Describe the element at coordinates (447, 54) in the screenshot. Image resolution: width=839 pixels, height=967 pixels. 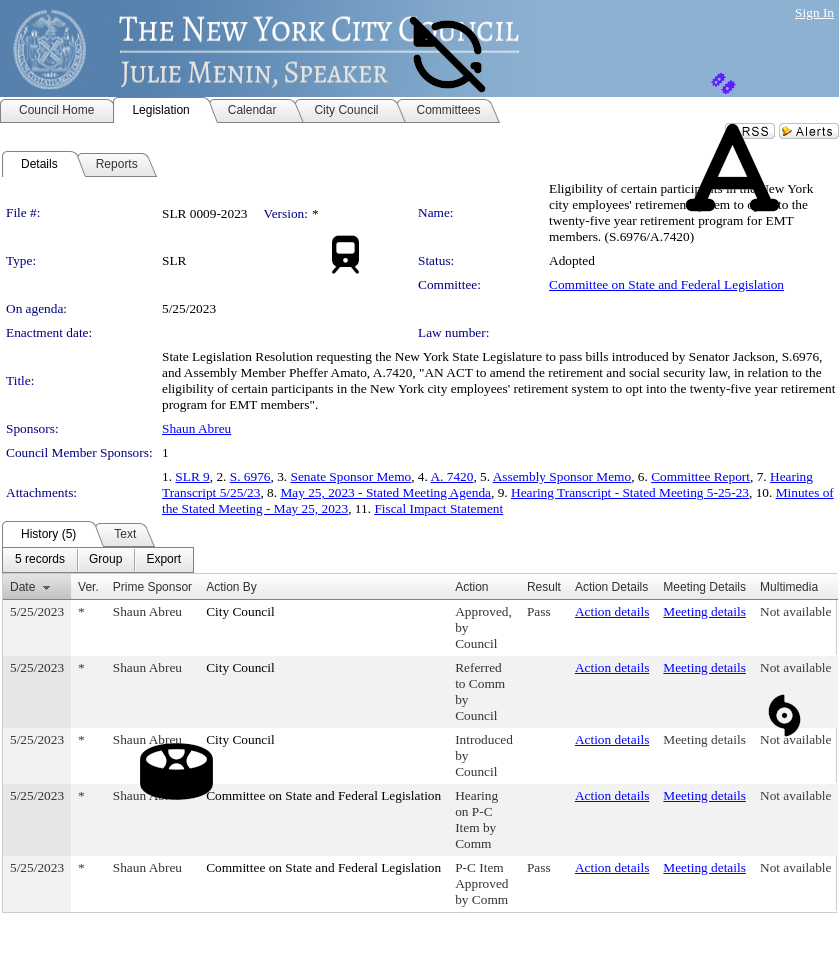
I see `refresh or sync is disabled` at that location.